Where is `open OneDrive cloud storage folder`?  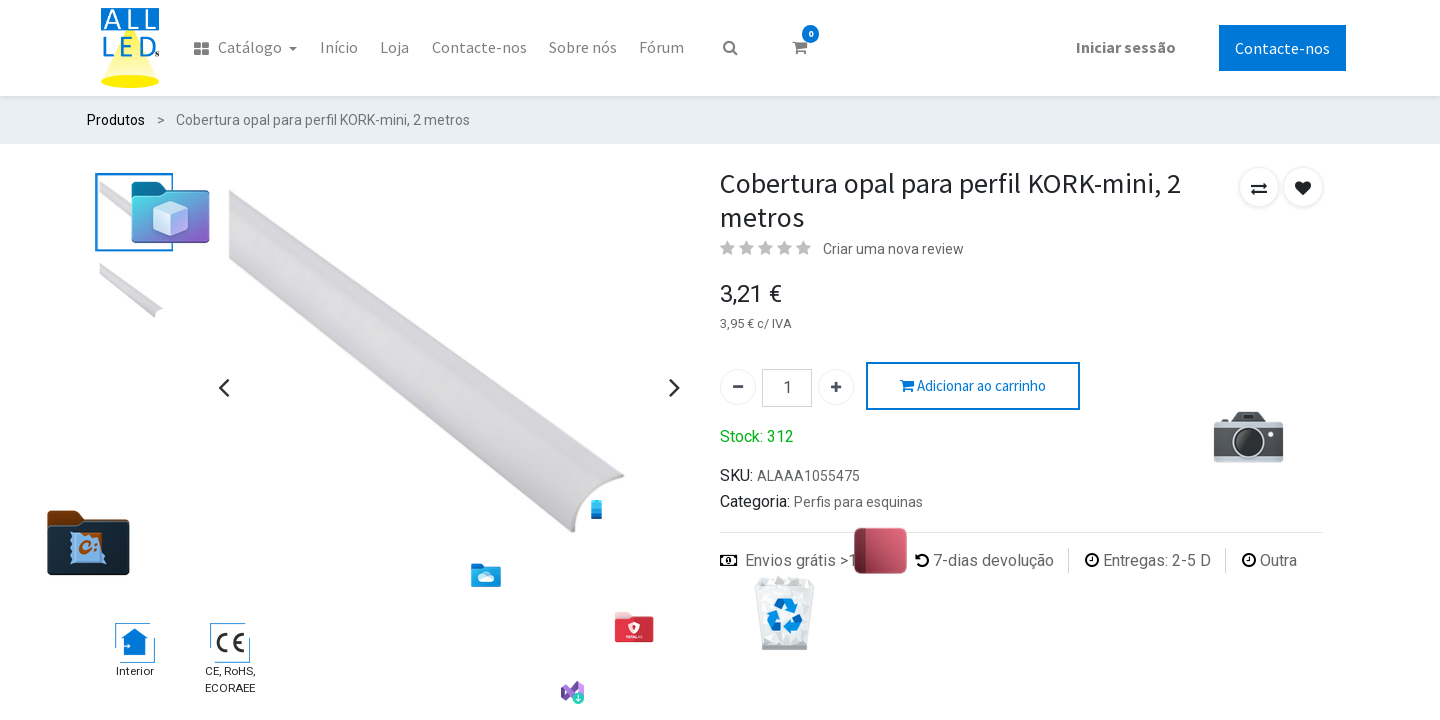 open OneDrive cloud storage folder is located at coordinates (486, 576).